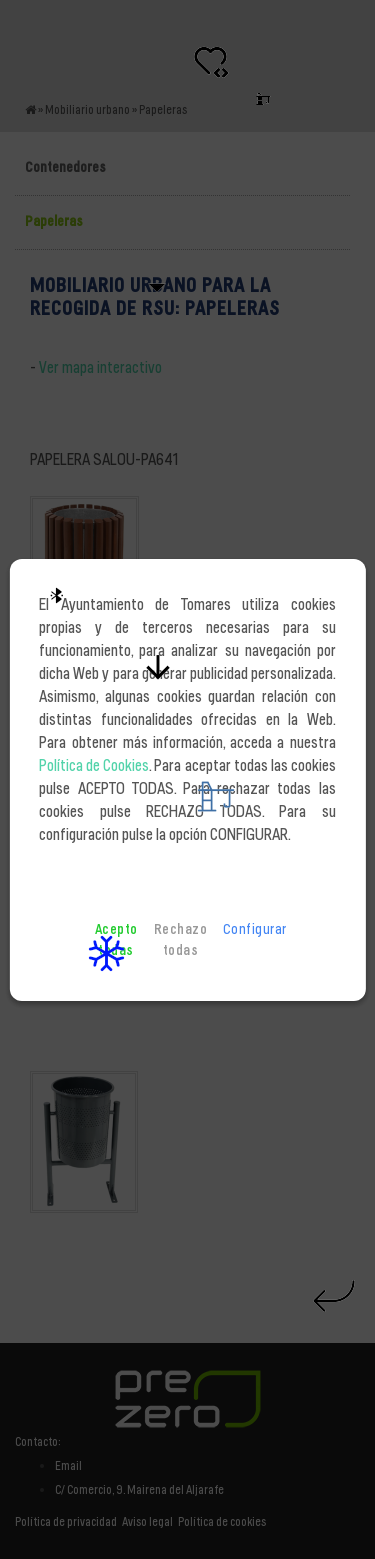 The width and height of the screenshot is (375, 1559). Describe the element at coordinates (158, 667) in the screenshot. I see `scroll down or view more content` at that location.